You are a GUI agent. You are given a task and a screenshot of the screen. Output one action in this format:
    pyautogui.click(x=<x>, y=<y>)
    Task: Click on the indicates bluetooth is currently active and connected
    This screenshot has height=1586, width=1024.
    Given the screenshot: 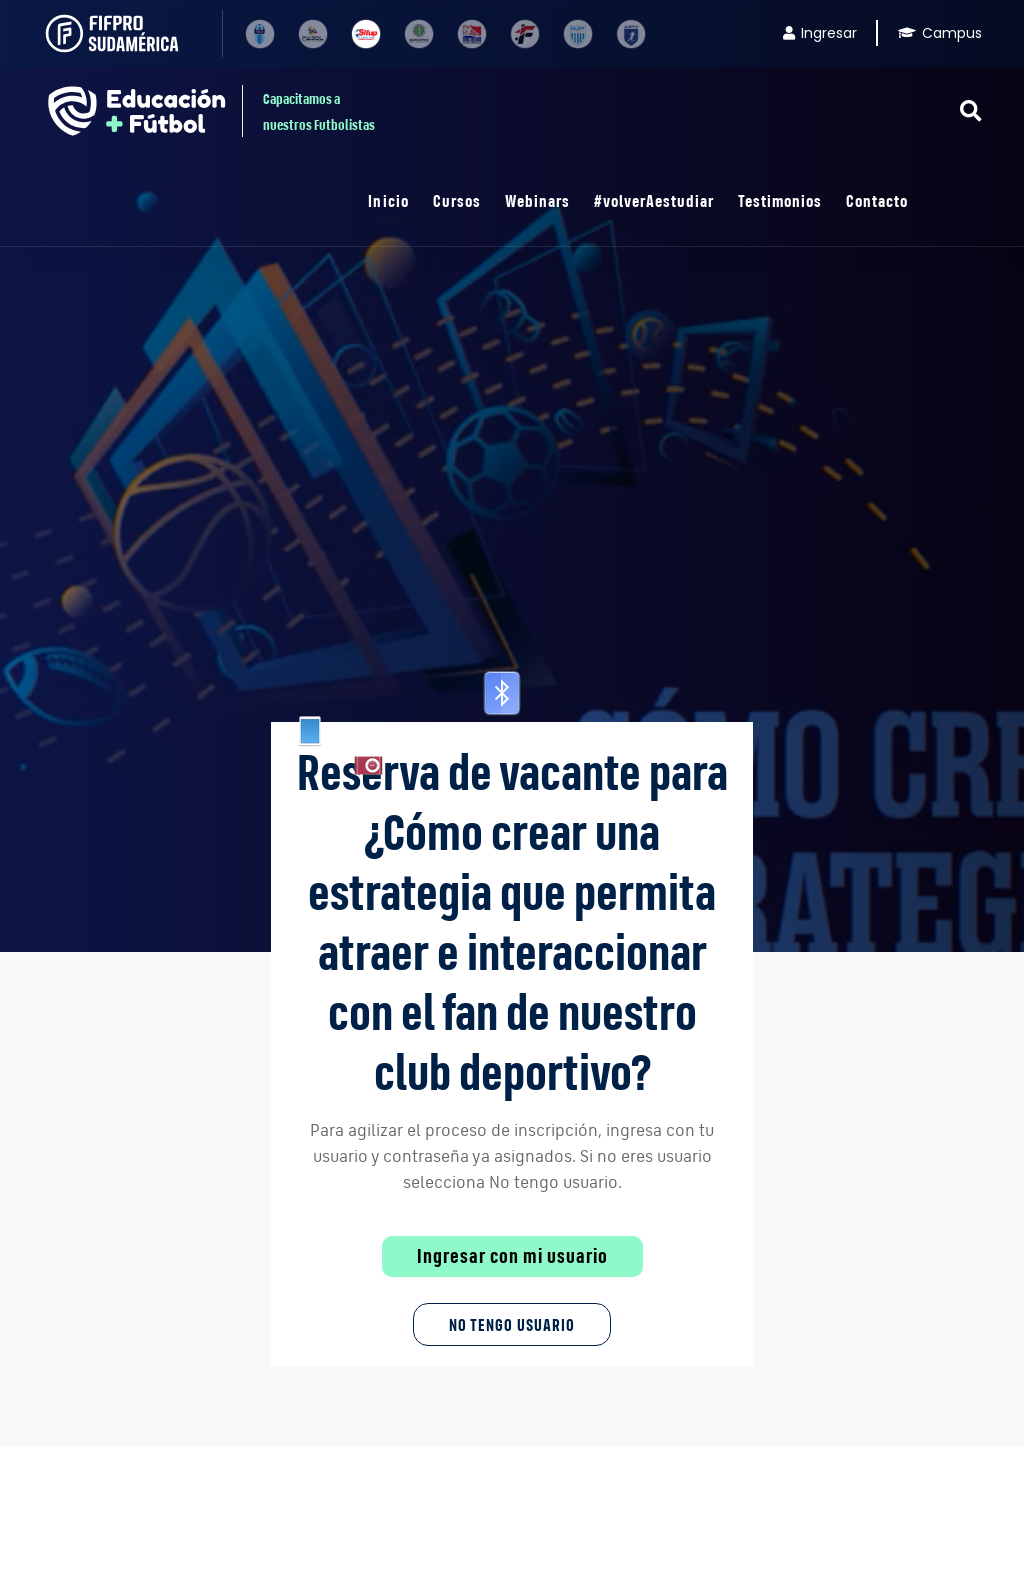 What is the action you would take?
    pyautogui.click(x=502, y=693)
    